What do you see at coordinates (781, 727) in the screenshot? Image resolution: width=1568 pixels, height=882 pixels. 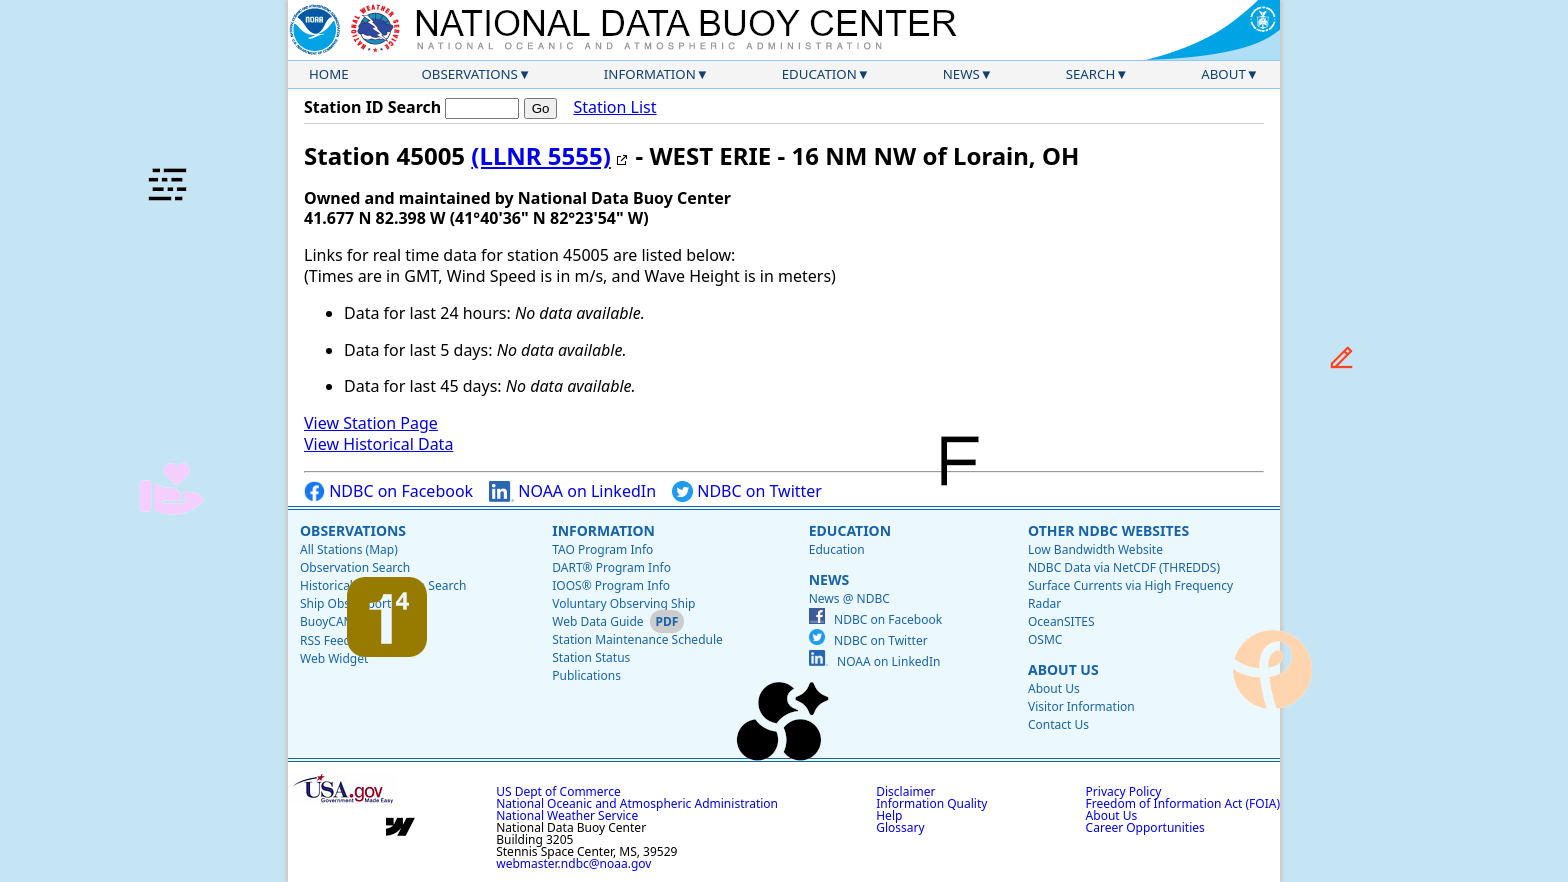 I see `apply AI-powered color filters to an image` at bounding box center [781, 727].